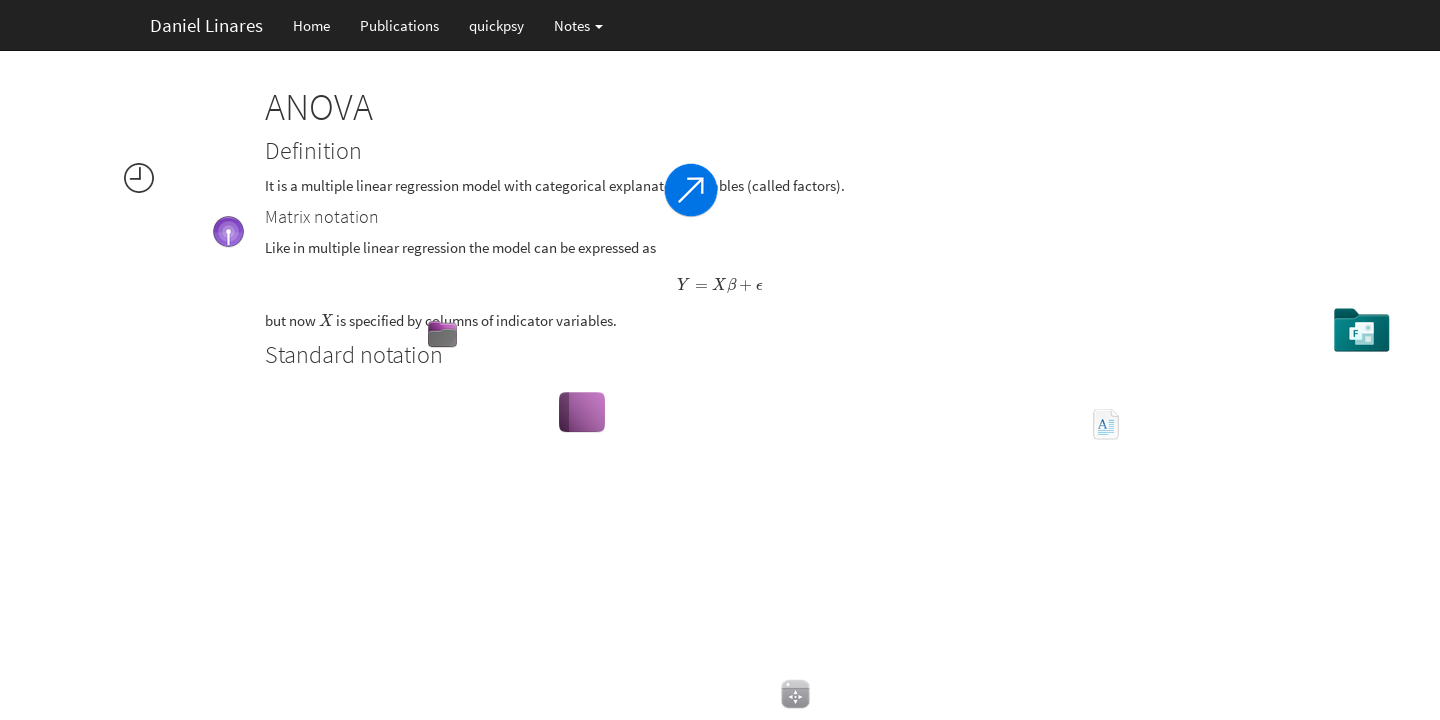  I want to click on open a text document file, so click(1106, 424).